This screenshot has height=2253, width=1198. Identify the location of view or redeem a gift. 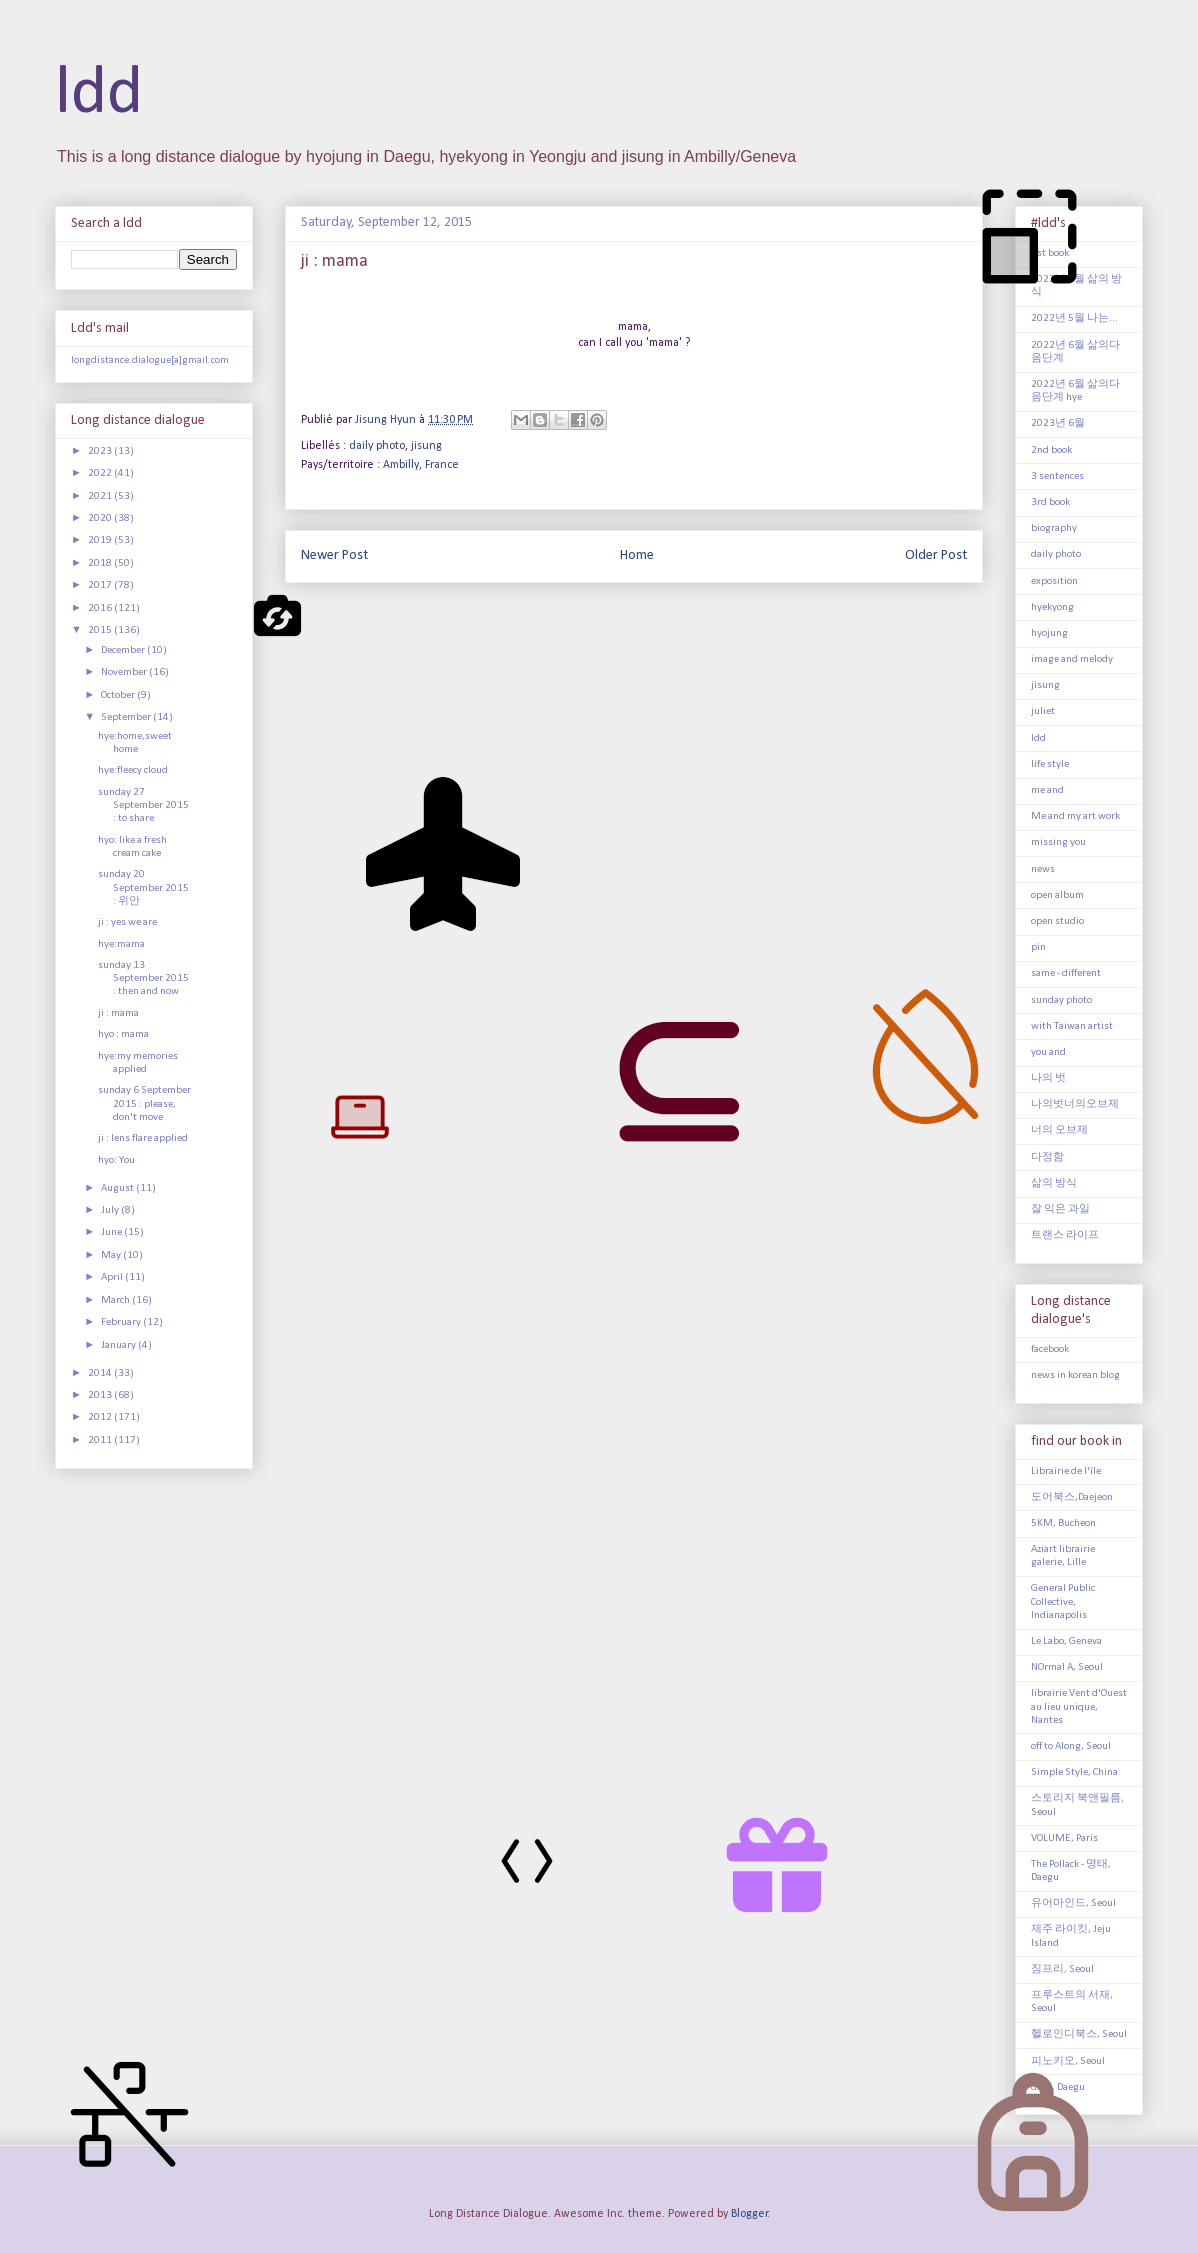
(777, 1868).